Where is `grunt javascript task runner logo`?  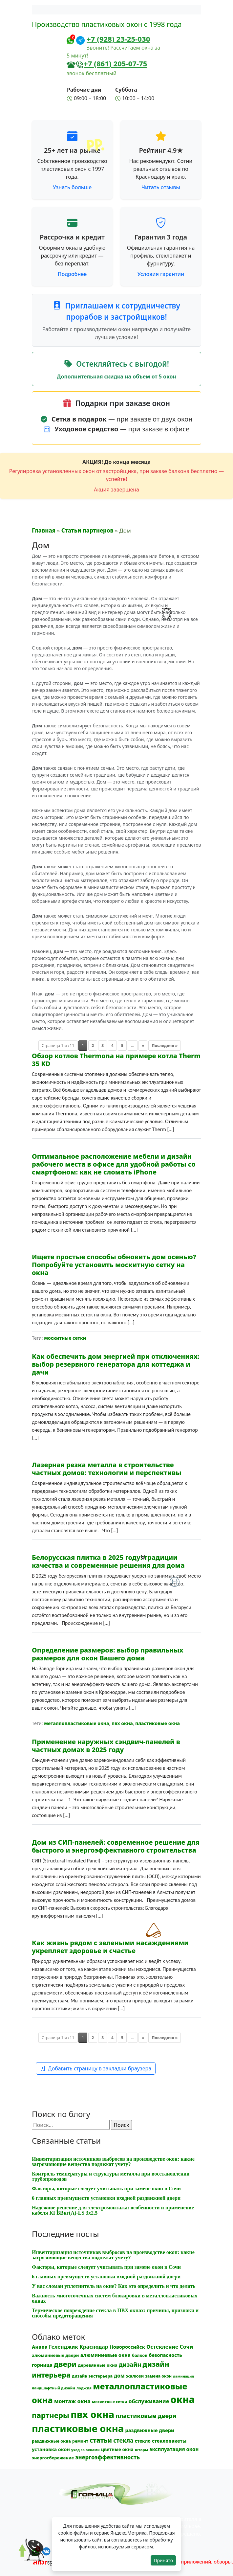 grunt javascript task runner logo is located at coordinates (166, 614).